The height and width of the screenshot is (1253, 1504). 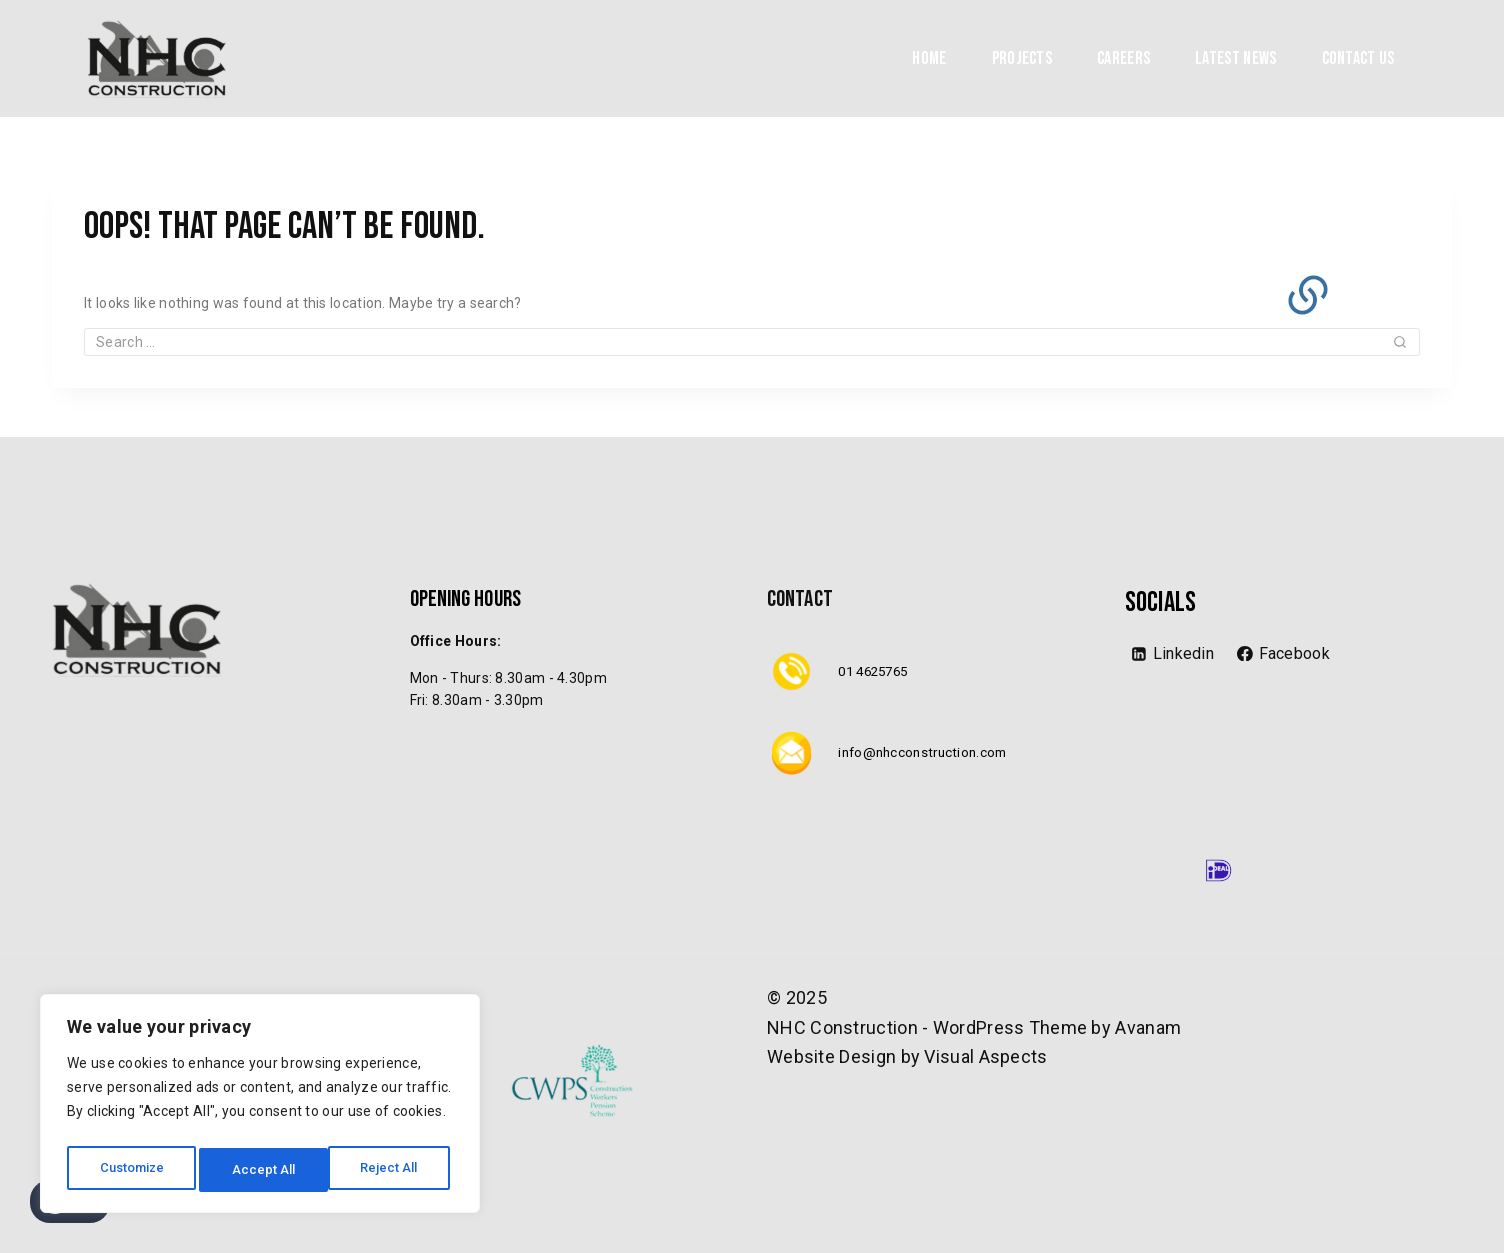 What do you see at coordinates (1218, 870) in the screenshot?
I see `pay with iDEAL payment method` at bounding box center [1218, 870].